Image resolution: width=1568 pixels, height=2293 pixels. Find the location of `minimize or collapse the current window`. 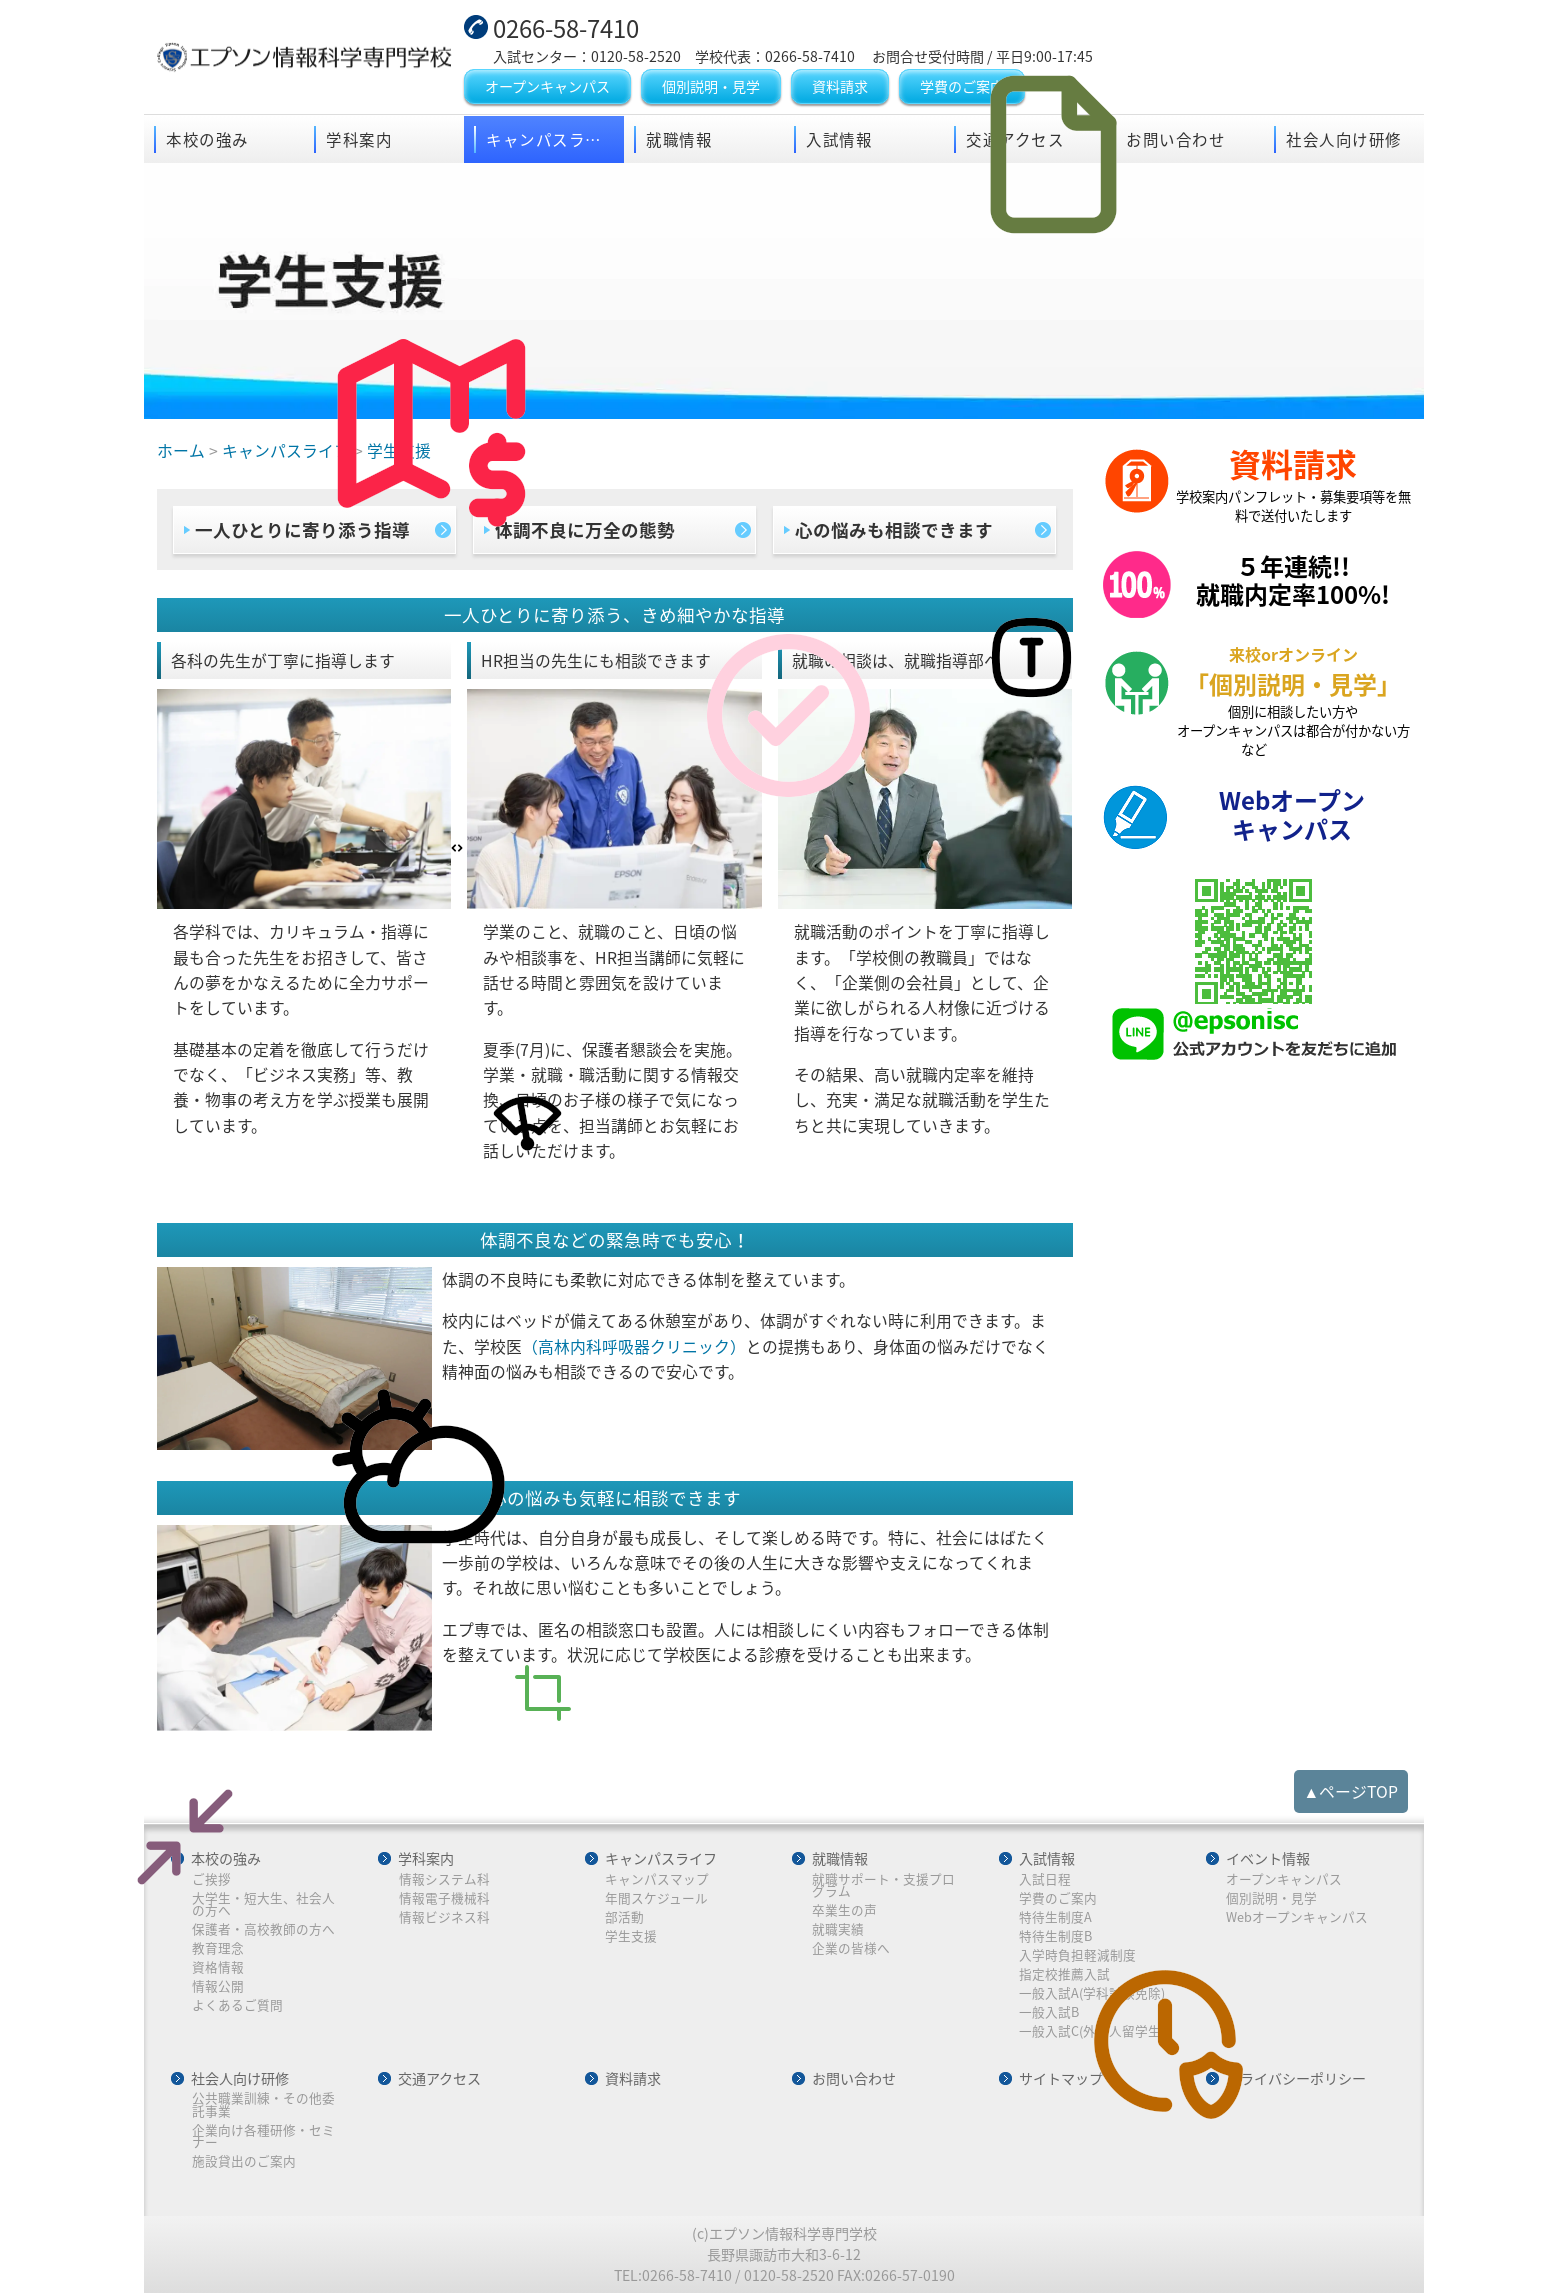

minimize or collapse the current window is located at coordinates (185, 1837).